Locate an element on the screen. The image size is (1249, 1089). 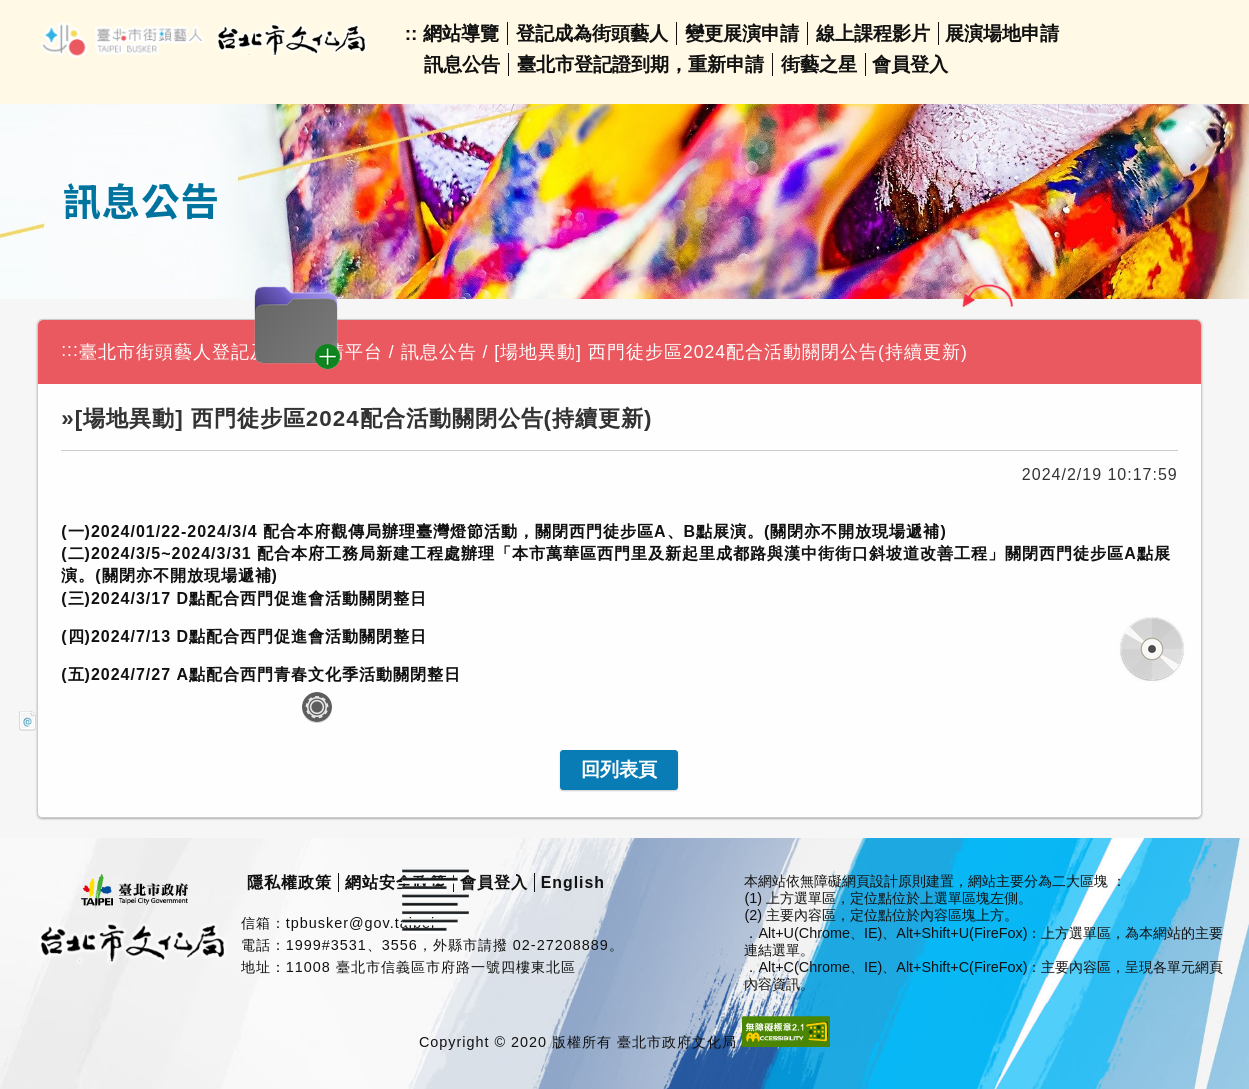
indicates a system file or setting is located at coordinates (317, 707).